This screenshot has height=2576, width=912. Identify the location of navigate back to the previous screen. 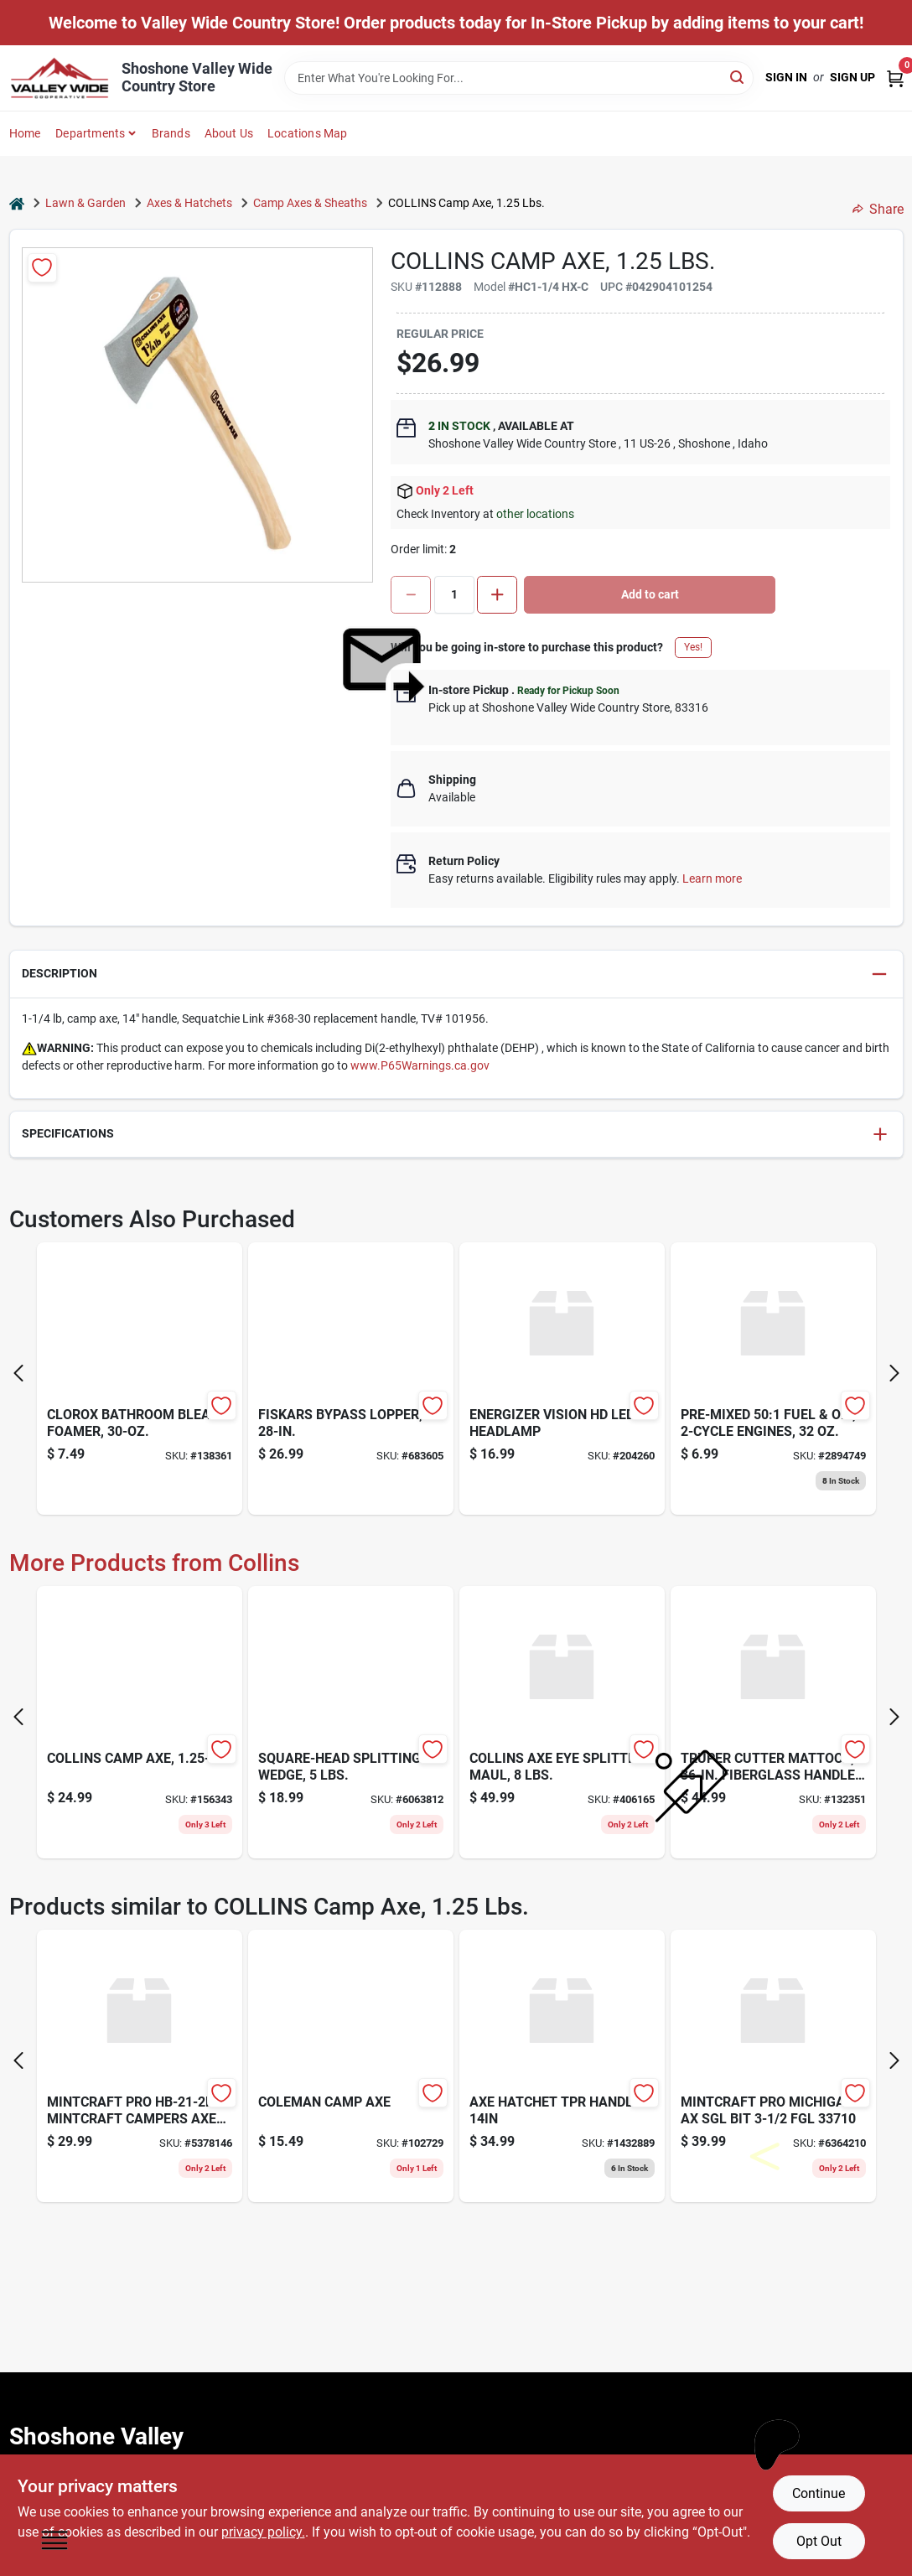
(765, 2156).